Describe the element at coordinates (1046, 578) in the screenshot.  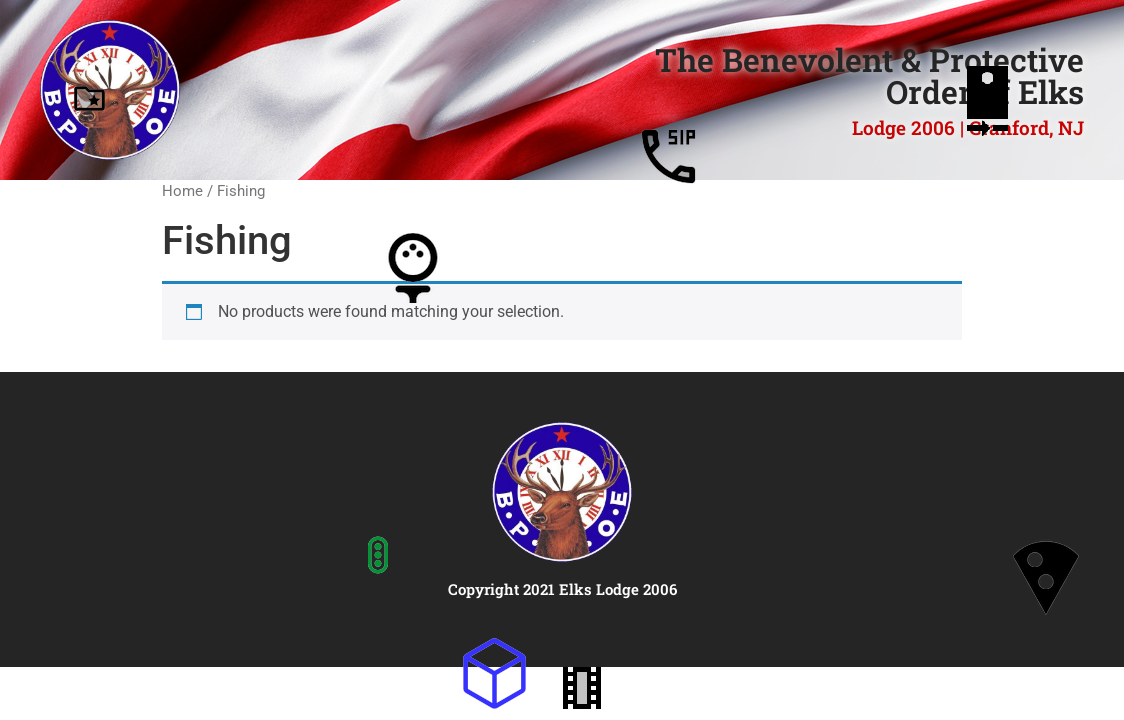
I see `find nearby pizza restaurants` at that location.